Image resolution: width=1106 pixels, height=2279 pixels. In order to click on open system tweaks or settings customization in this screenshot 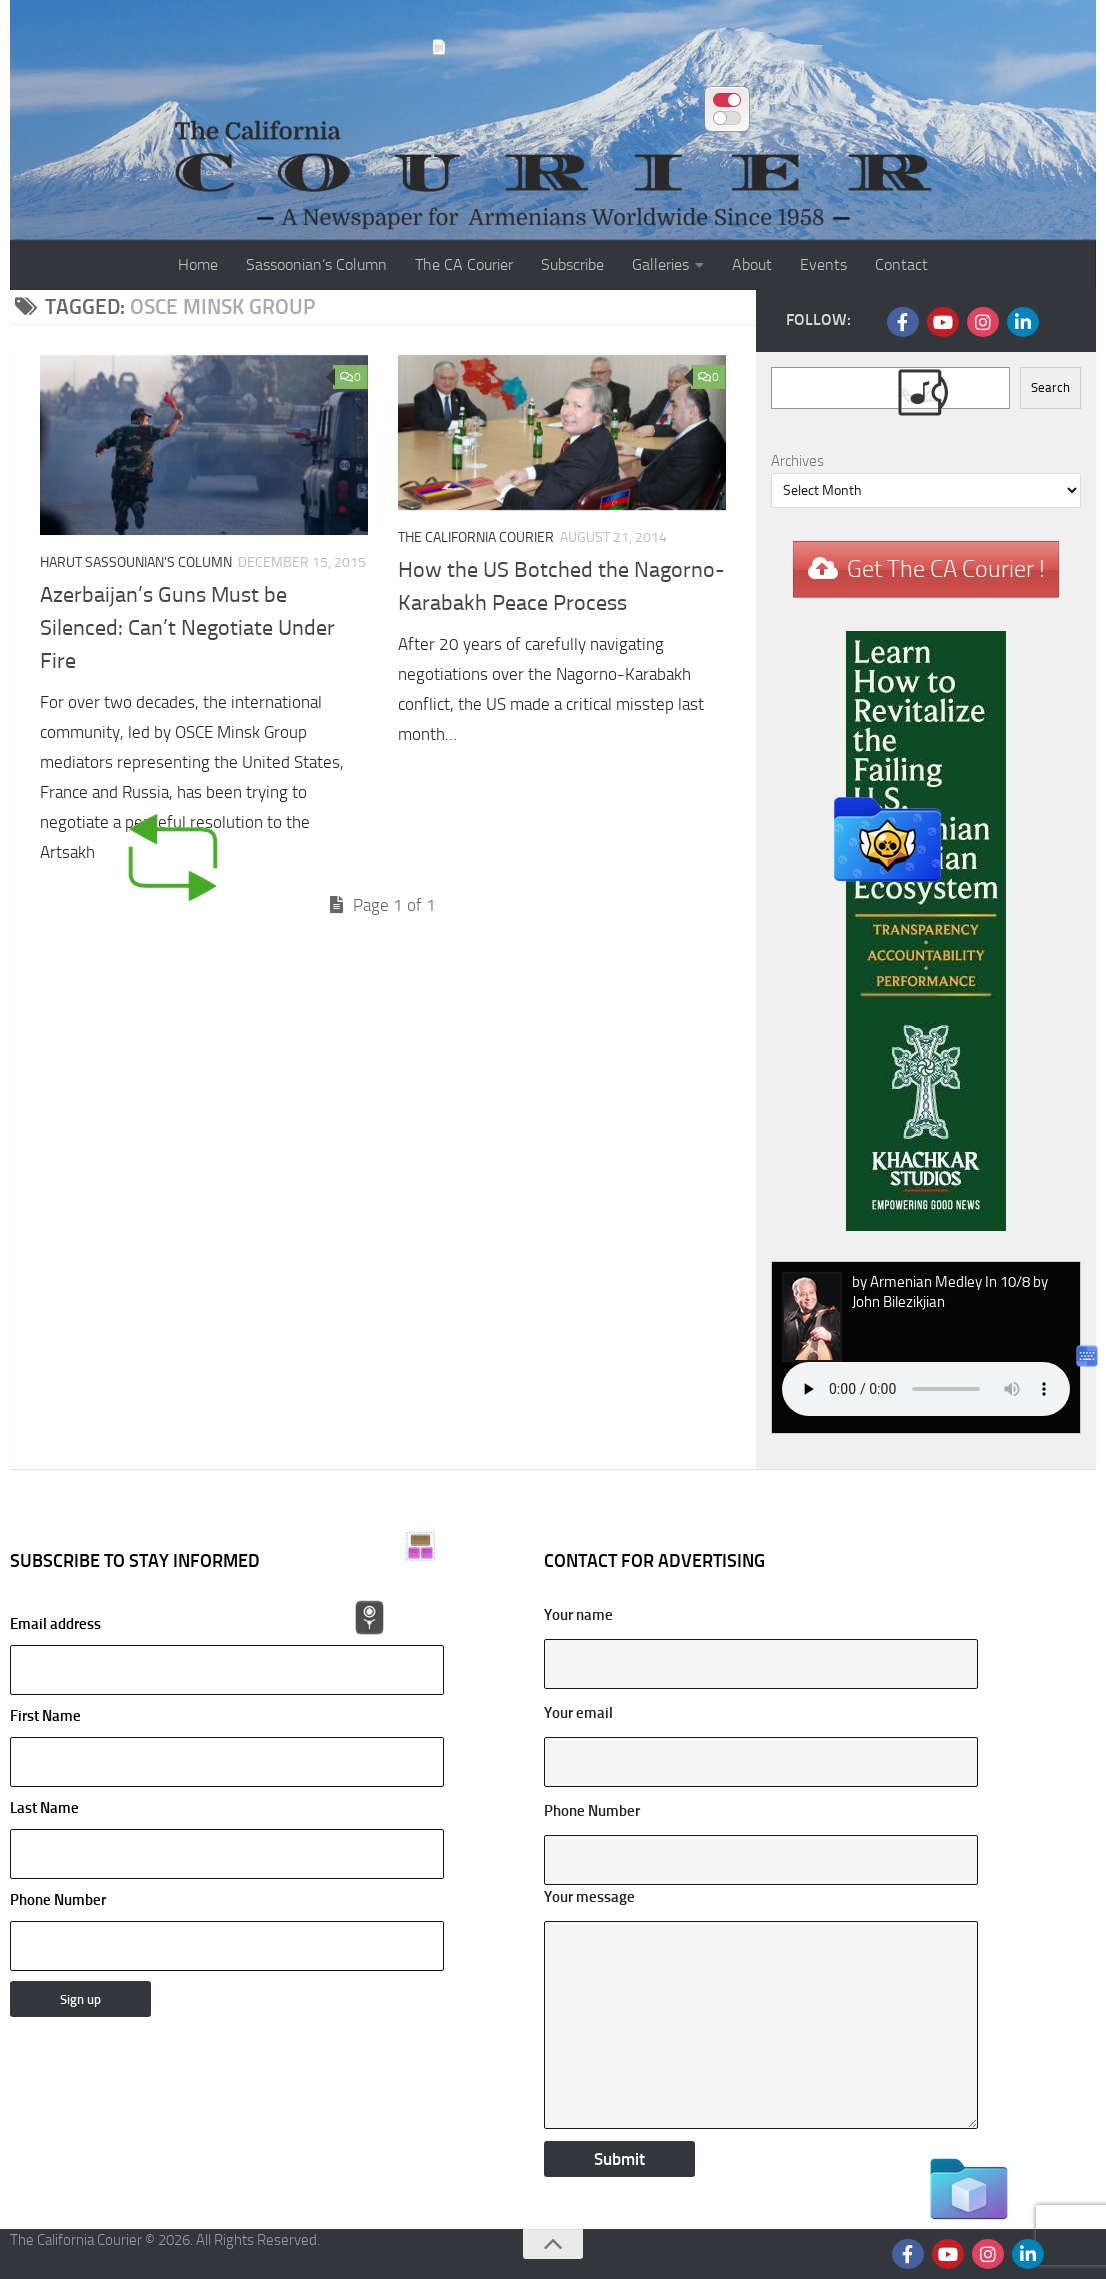, I will do `click(727, 109)`.